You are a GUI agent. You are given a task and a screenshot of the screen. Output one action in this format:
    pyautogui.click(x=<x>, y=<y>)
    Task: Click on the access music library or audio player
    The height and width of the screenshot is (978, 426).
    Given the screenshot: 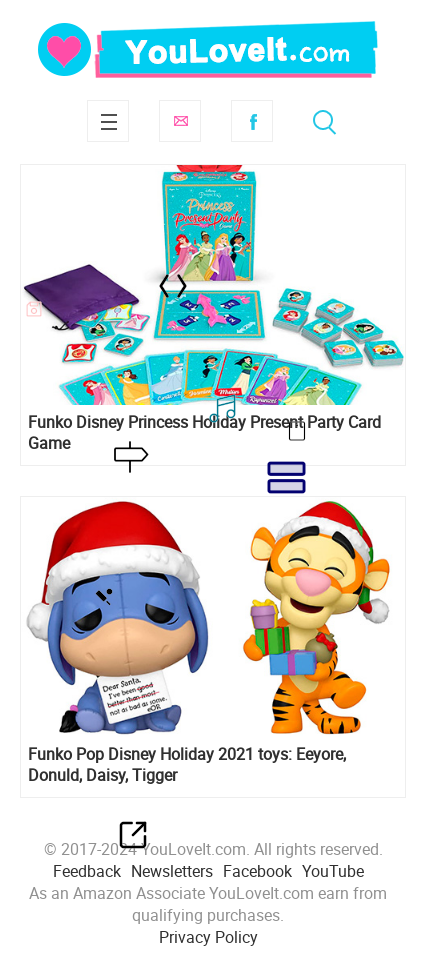 What is the action you would take?
    pyautogui.click(x=224, y=409)
    